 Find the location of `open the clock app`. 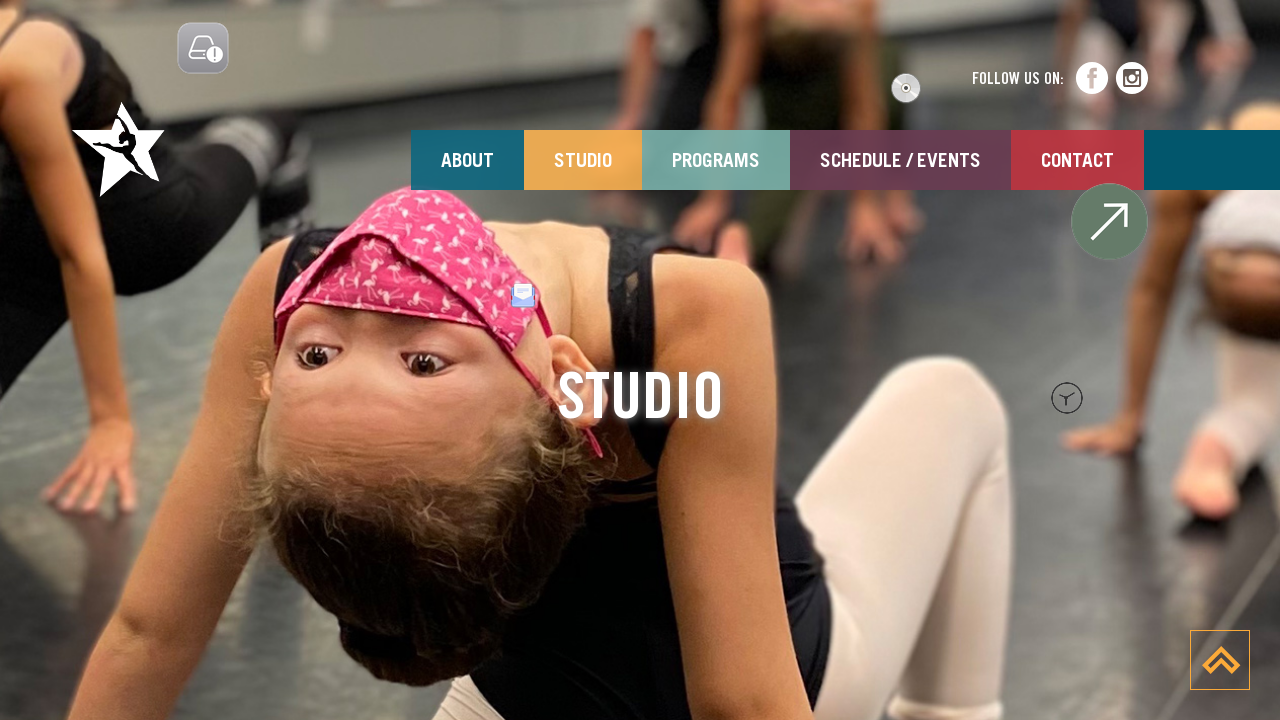

open the clock app is located at coordinates (1067, 398).